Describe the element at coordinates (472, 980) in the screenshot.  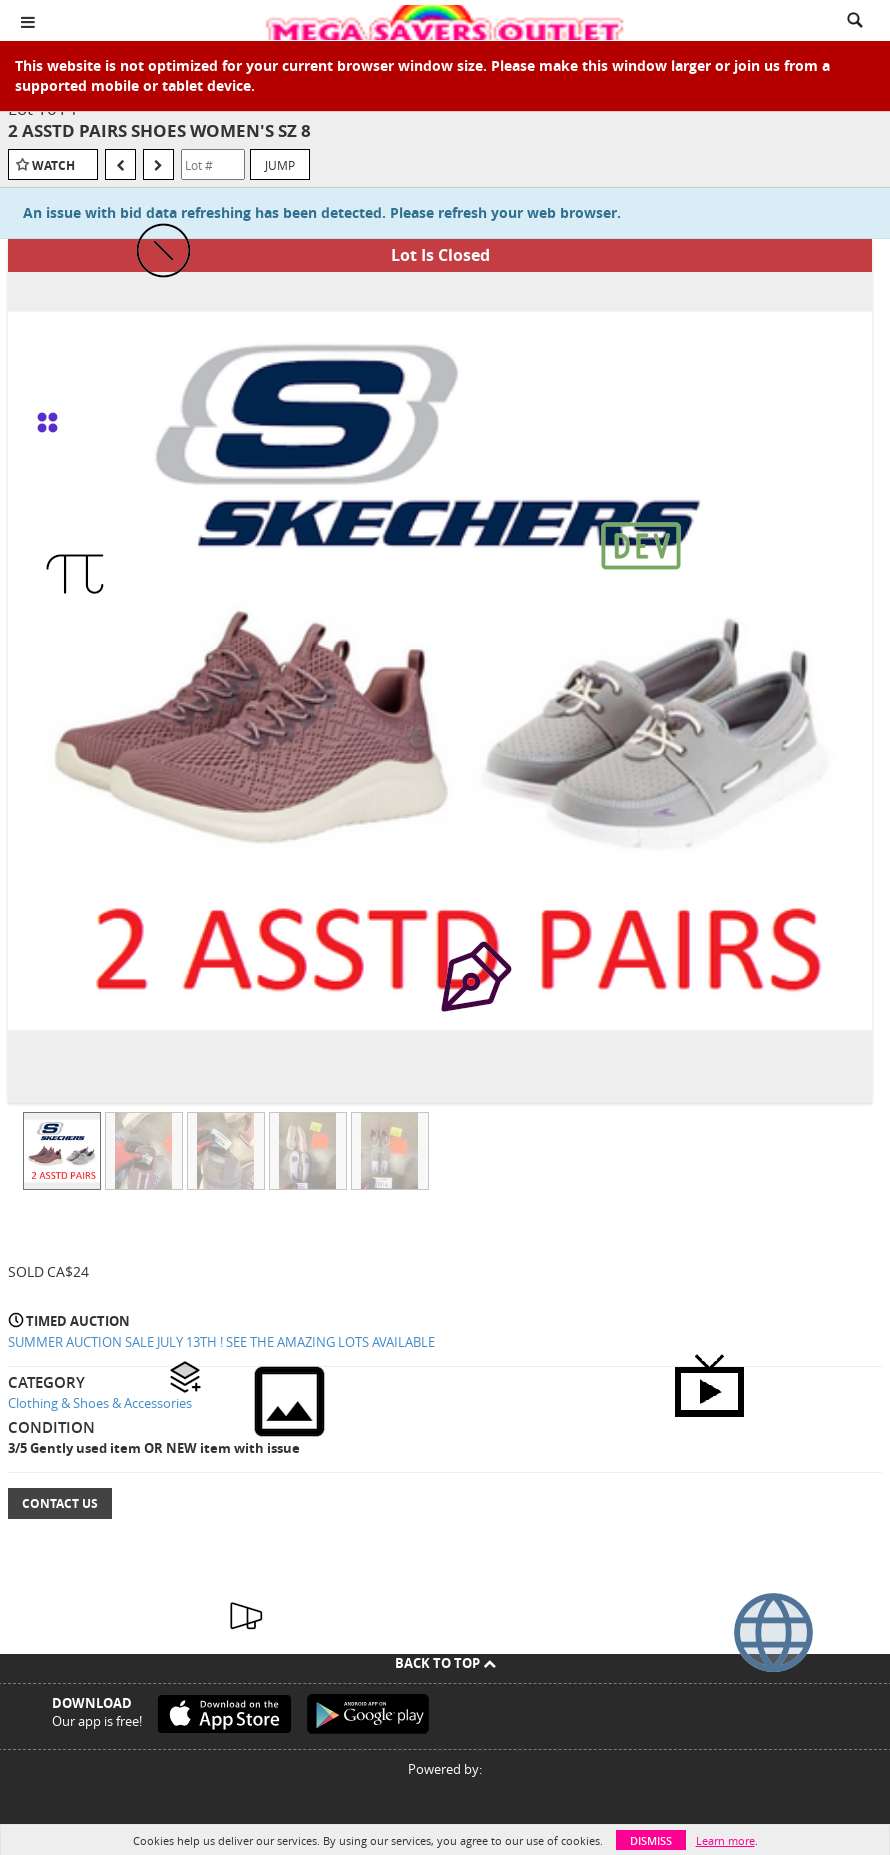
I see `access drawing or illustration tools` at that location.